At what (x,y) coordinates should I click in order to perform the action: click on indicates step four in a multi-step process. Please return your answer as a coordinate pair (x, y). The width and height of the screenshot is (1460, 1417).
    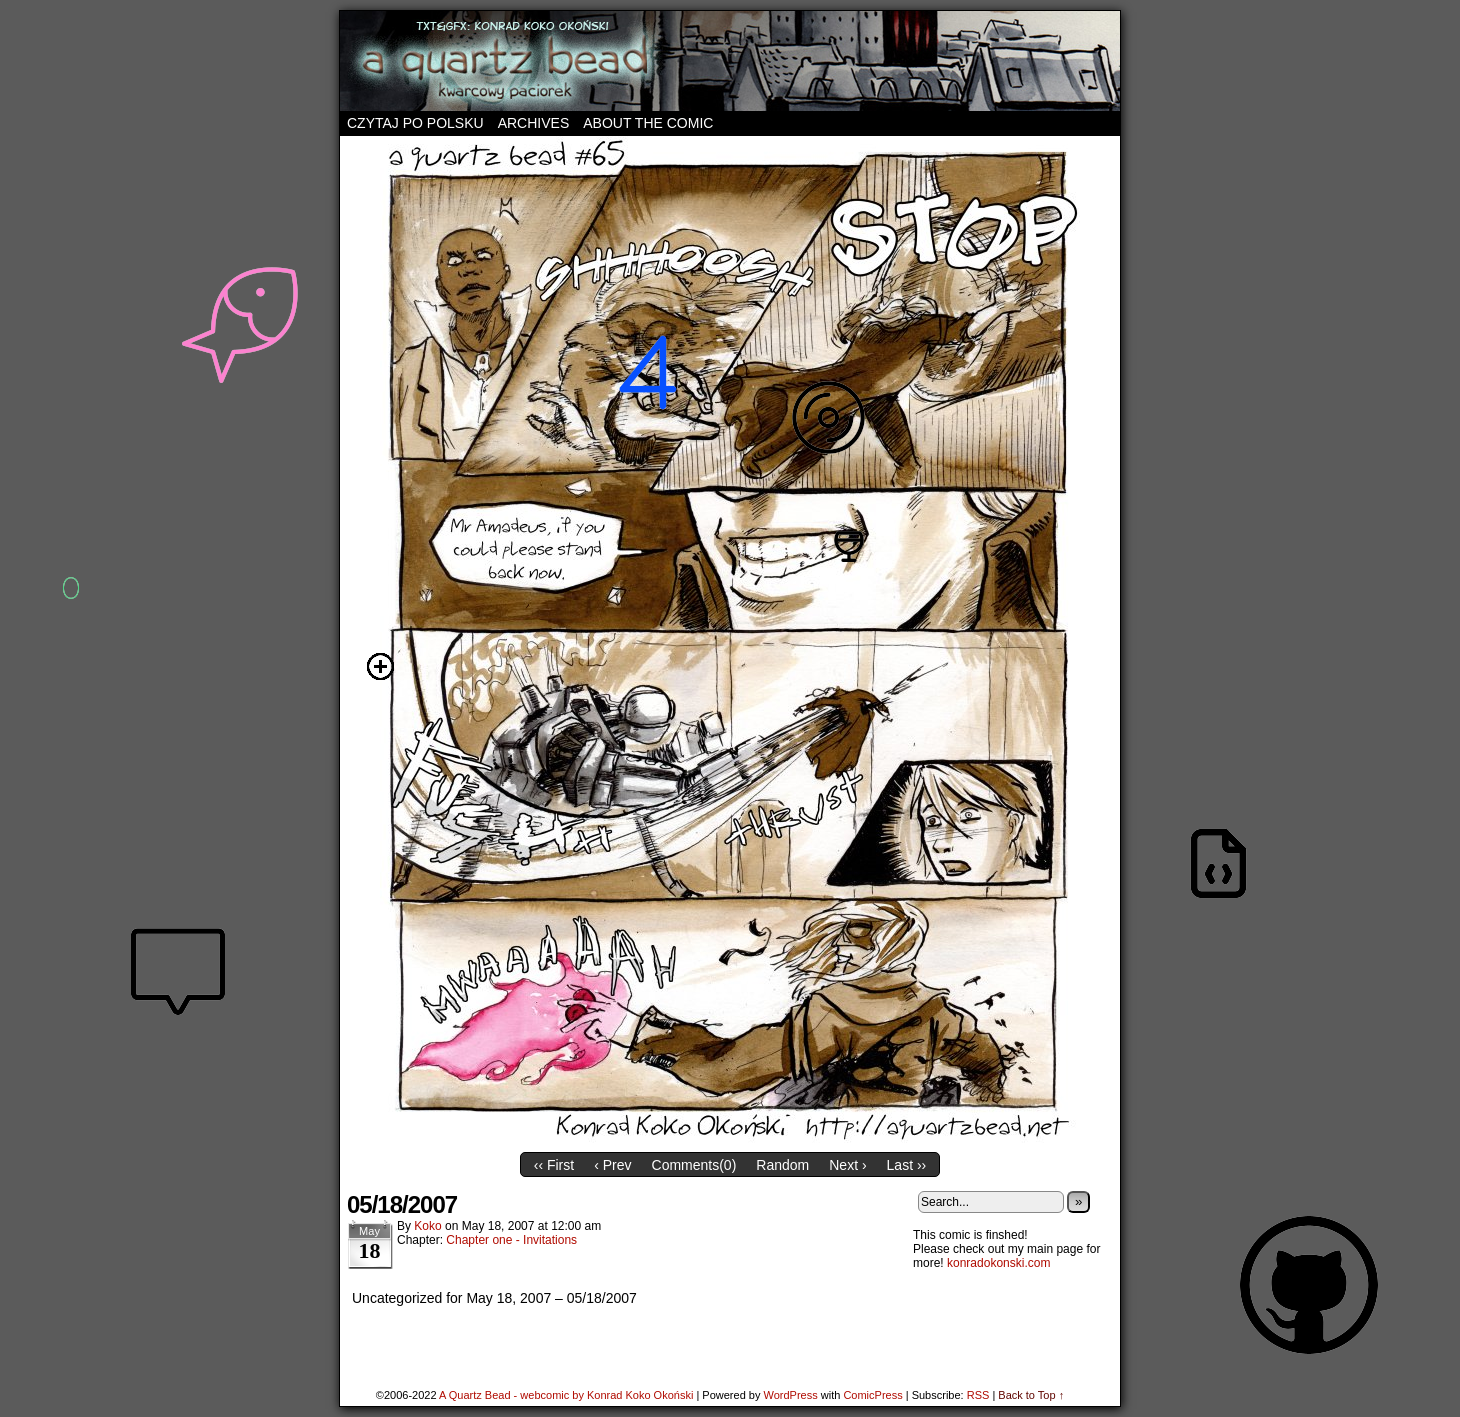
    Looking at the image, I should click on (649, 372).